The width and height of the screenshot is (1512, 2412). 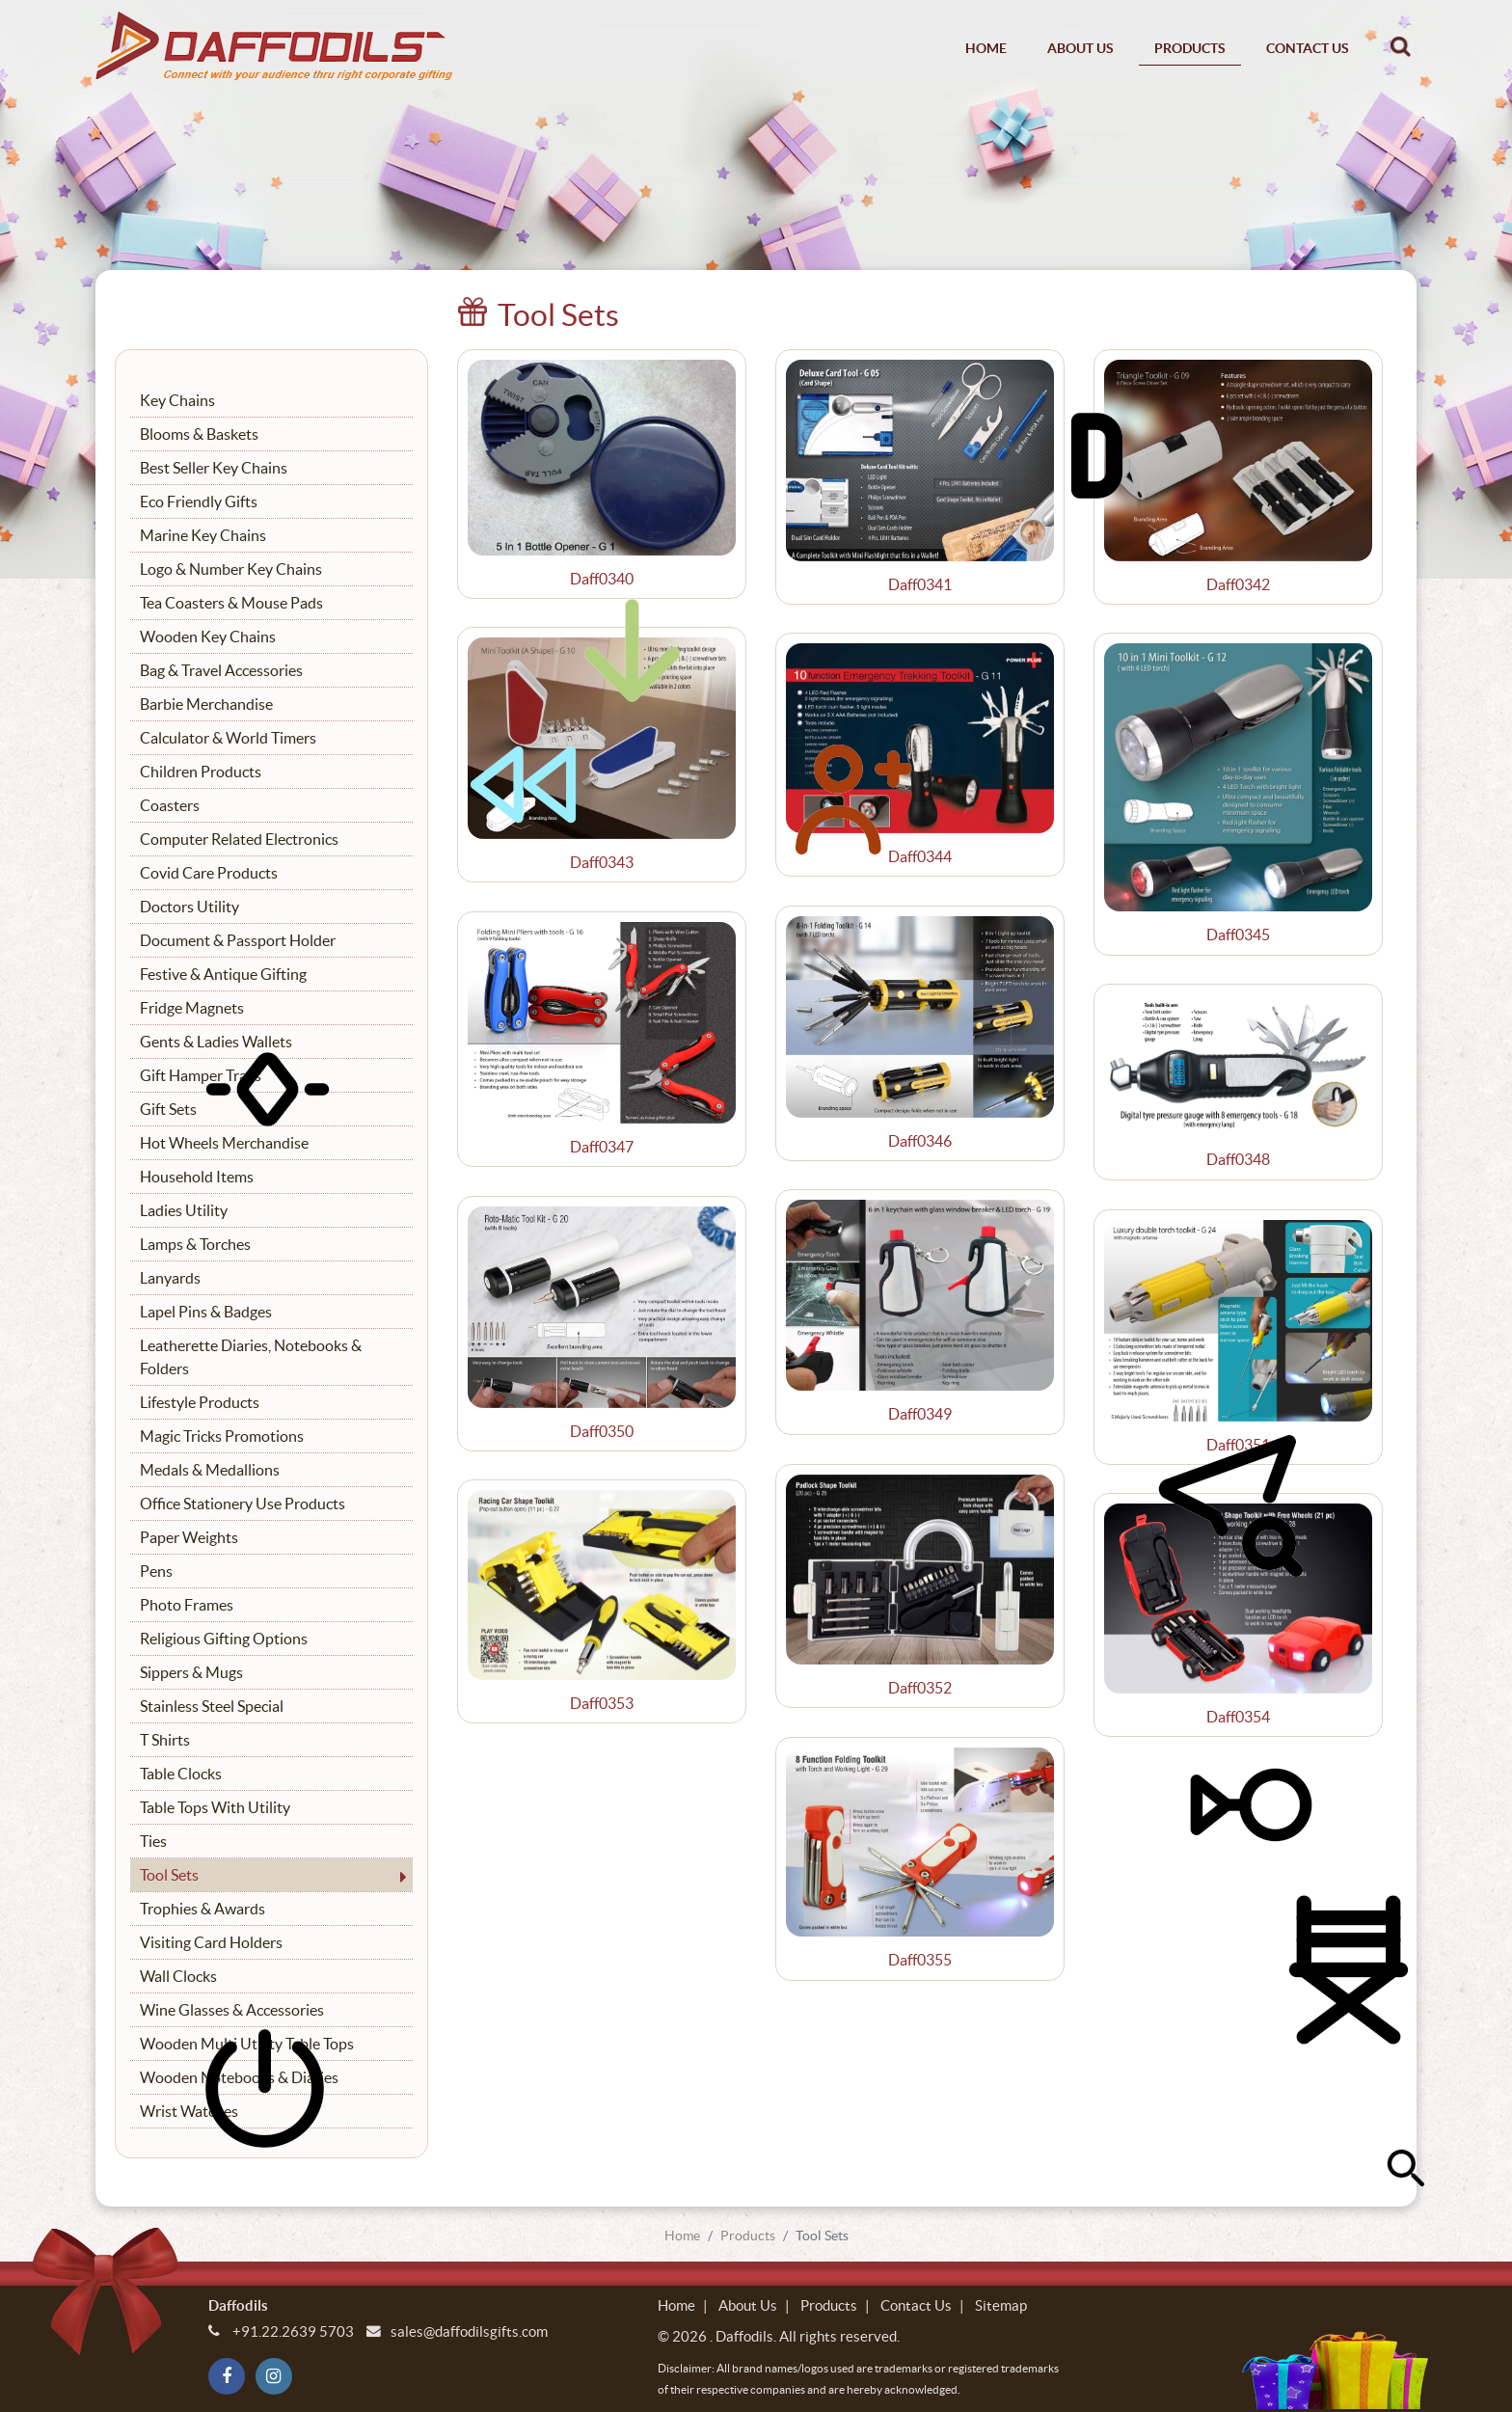 I want to click on indicates a "D" grade or rating, so click(x=1096, y=455).